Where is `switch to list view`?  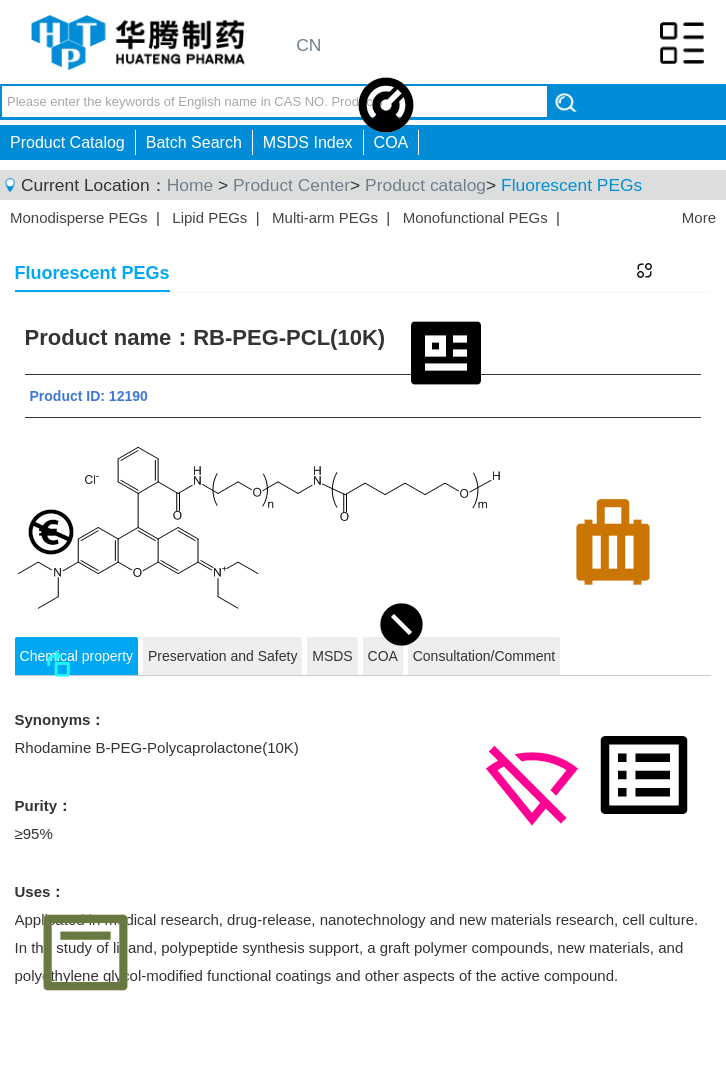 switch to list view is located at coordinates (644, 775).